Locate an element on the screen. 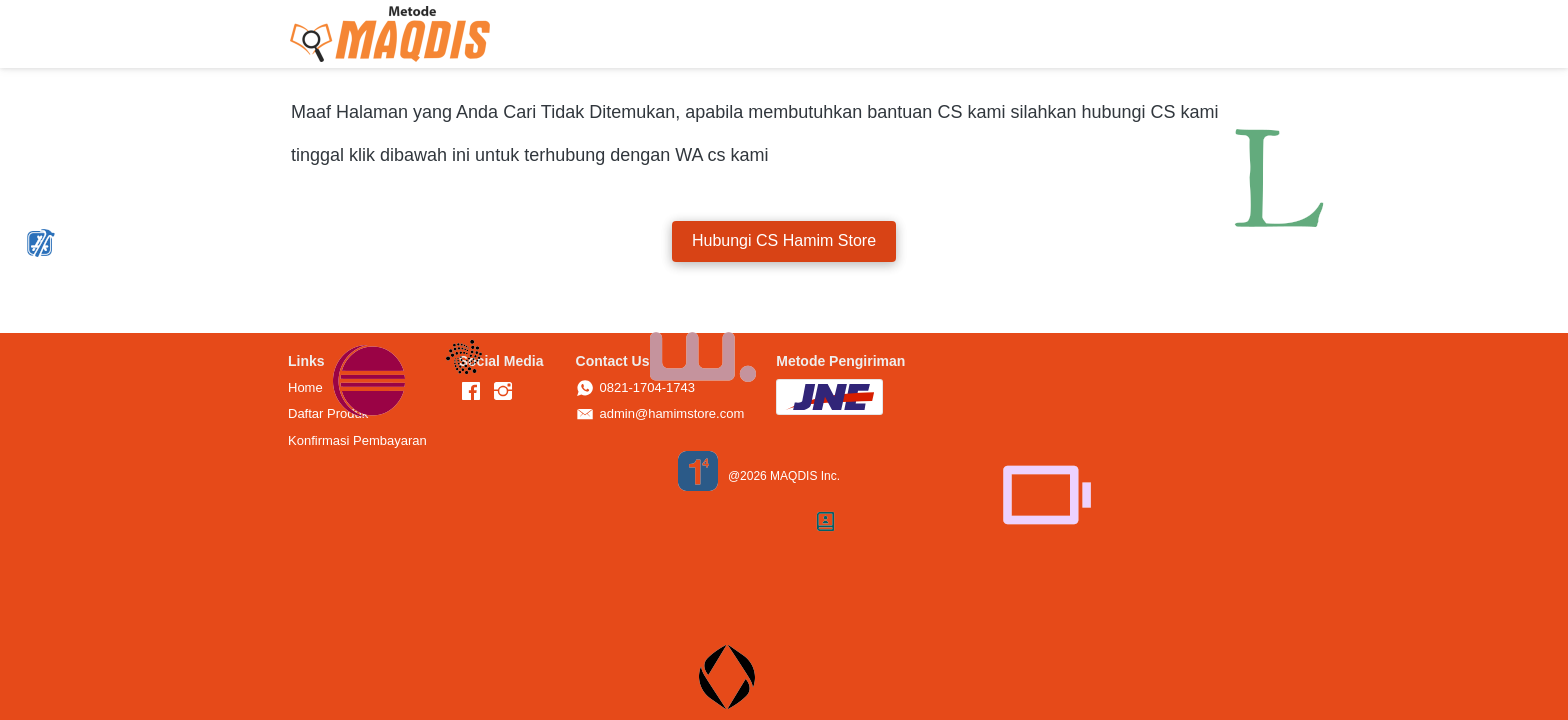 This screenshot has width=1568, height=720. ethereum name service (ENS) logo is located at coordinates (727, 677).